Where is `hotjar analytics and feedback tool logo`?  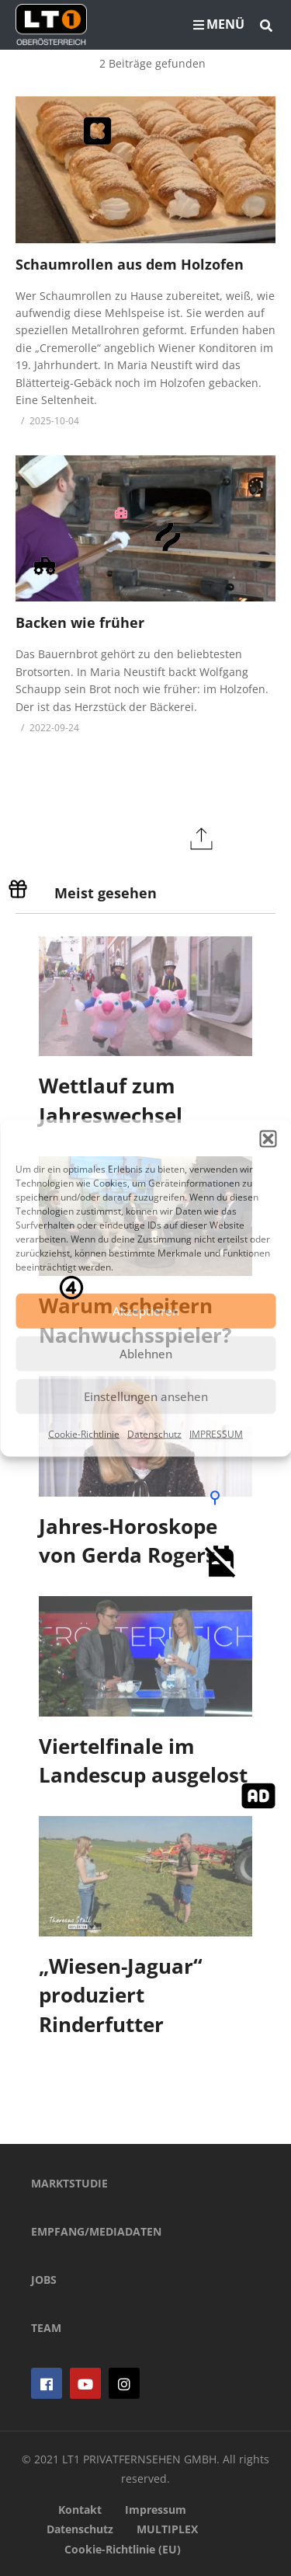 hotjar analytics and feedback tool logo is located at coordinates (168, 537).